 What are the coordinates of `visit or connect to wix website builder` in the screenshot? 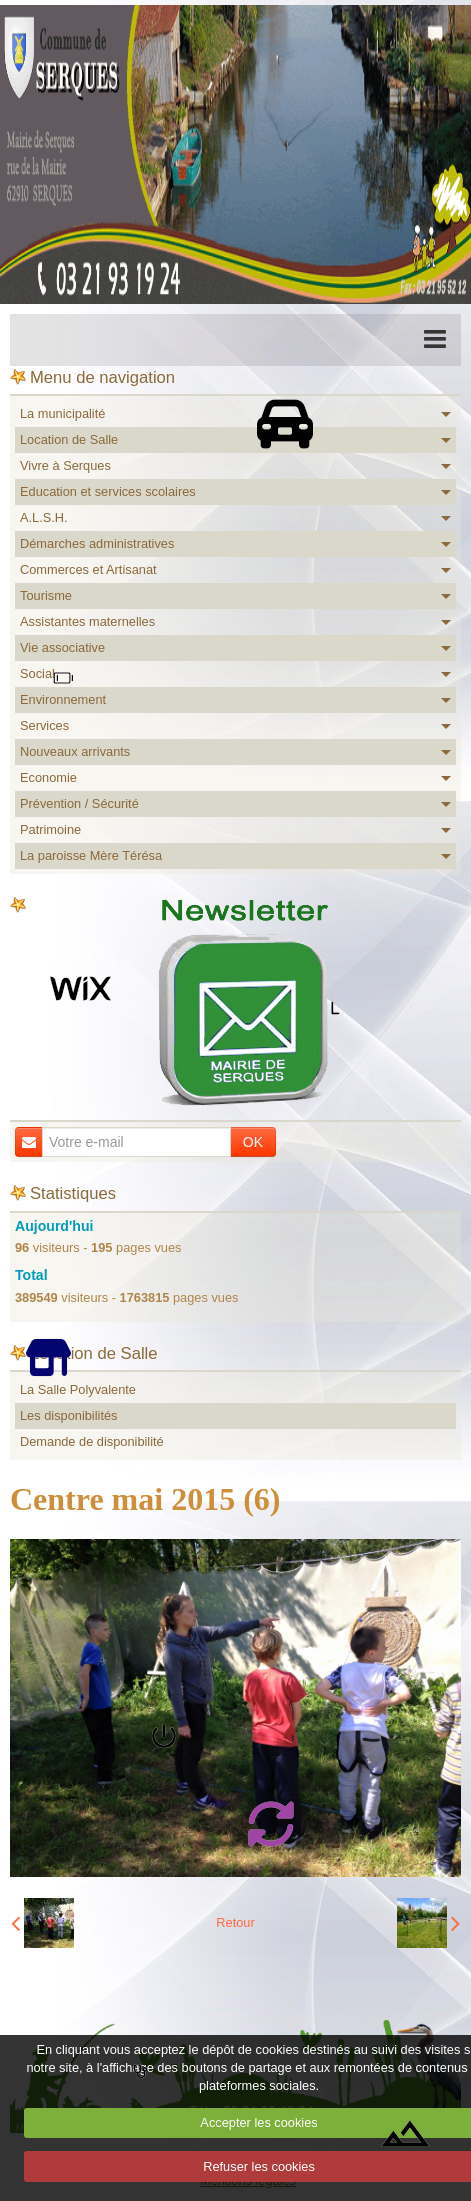 It's located at (80, 988).